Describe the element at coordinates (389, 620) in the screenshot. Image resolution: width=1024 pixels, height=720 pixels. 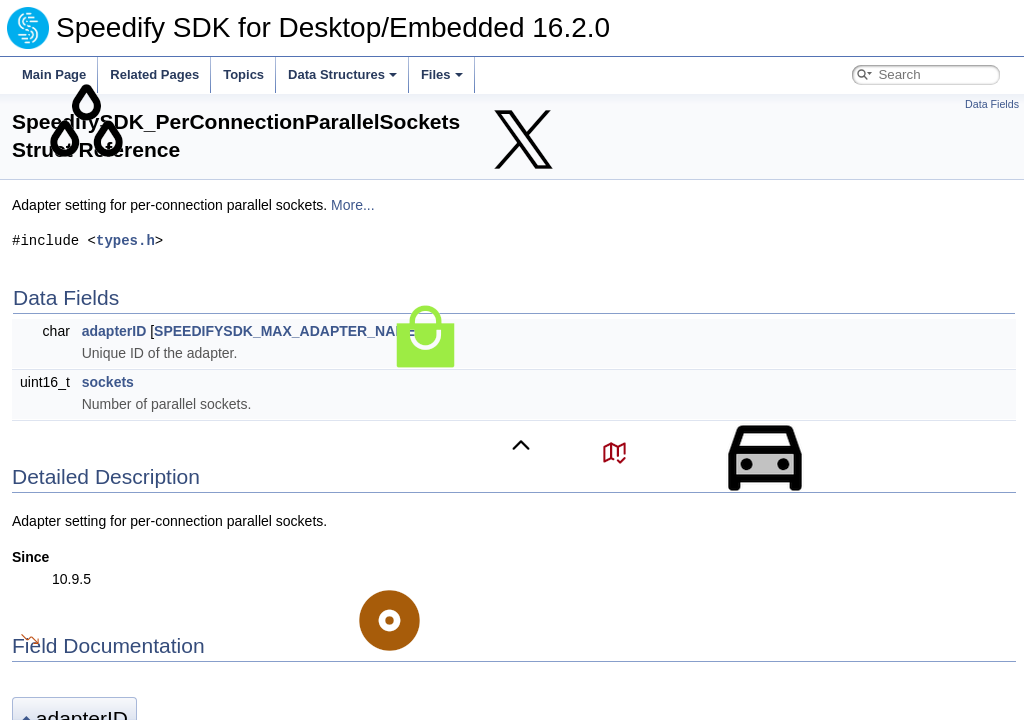
I see `play or access music library` at that location.